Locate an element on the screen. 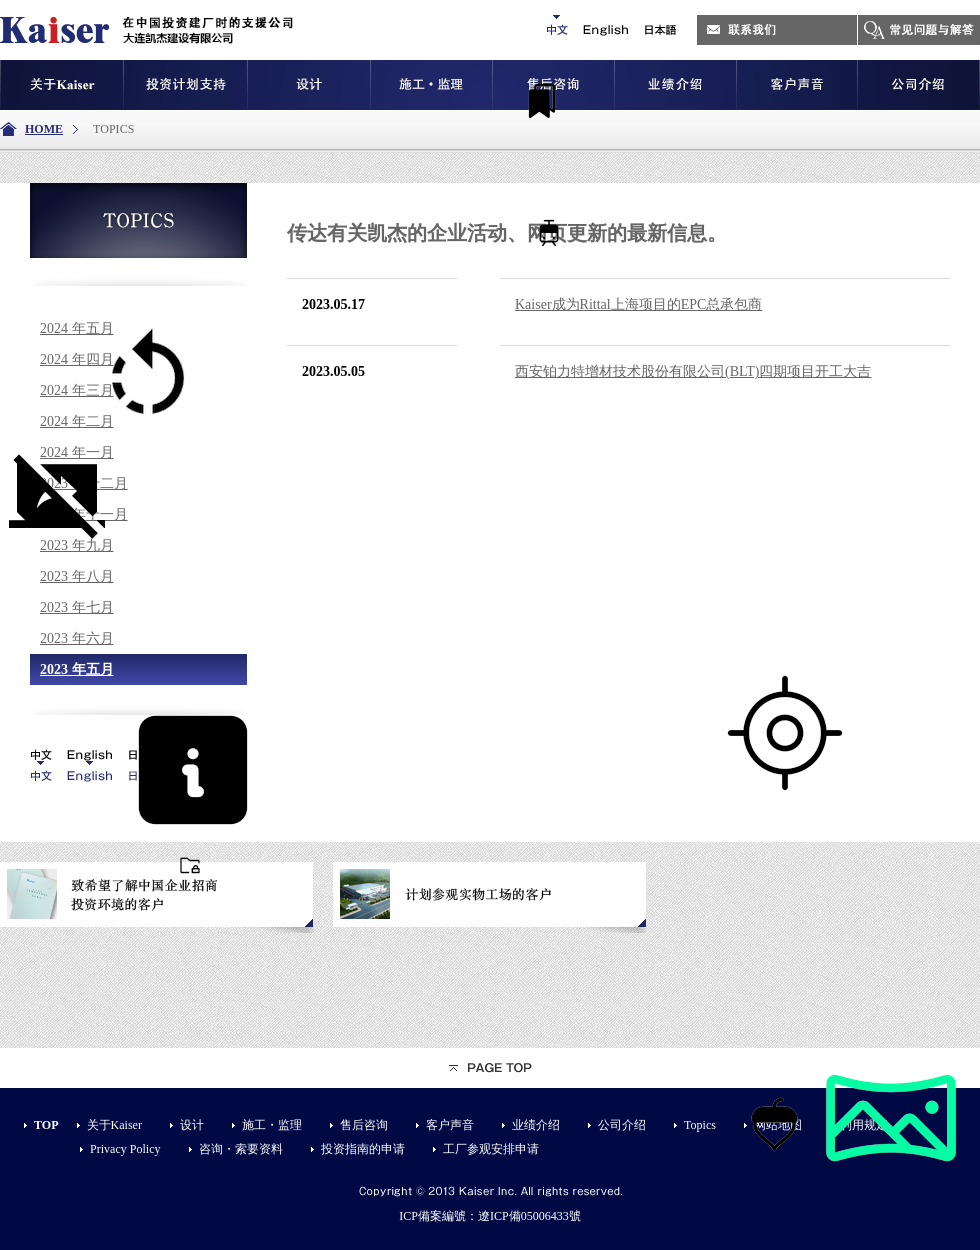 This screenshot has width=980, height=1250. center map on current location is located at coordinates (785, 733).